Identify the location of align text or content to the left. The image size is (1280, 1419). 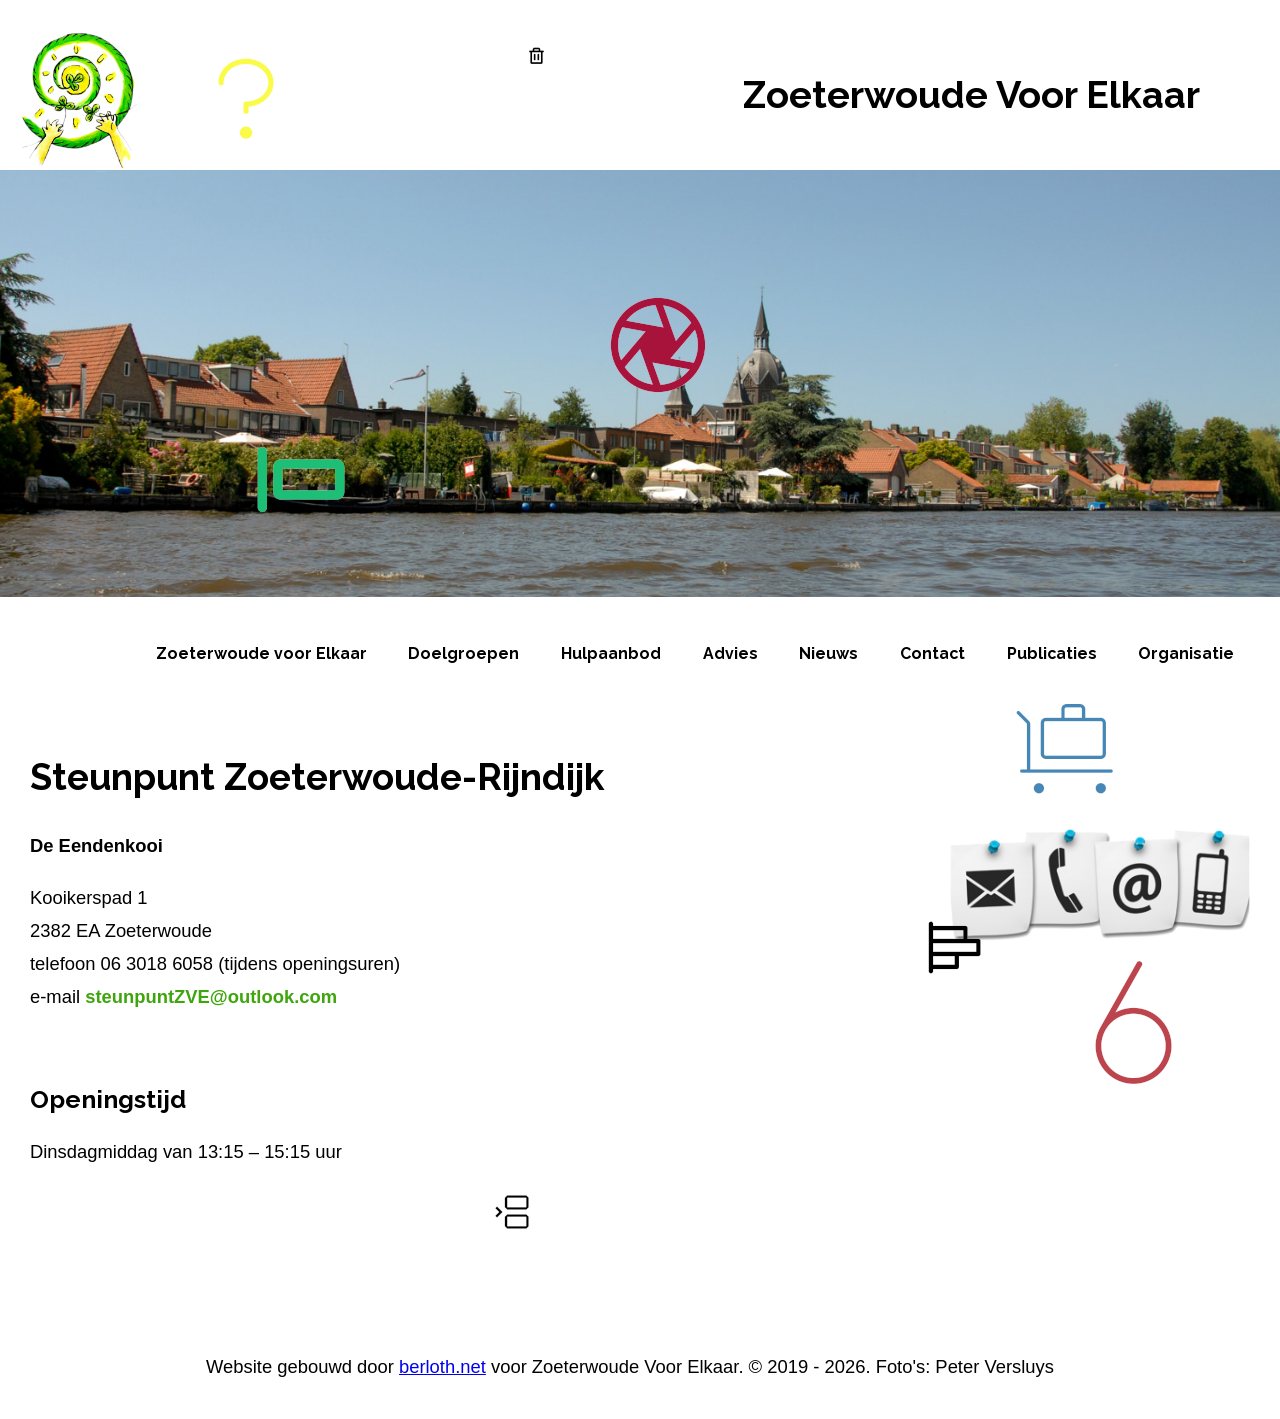
(299, 479).